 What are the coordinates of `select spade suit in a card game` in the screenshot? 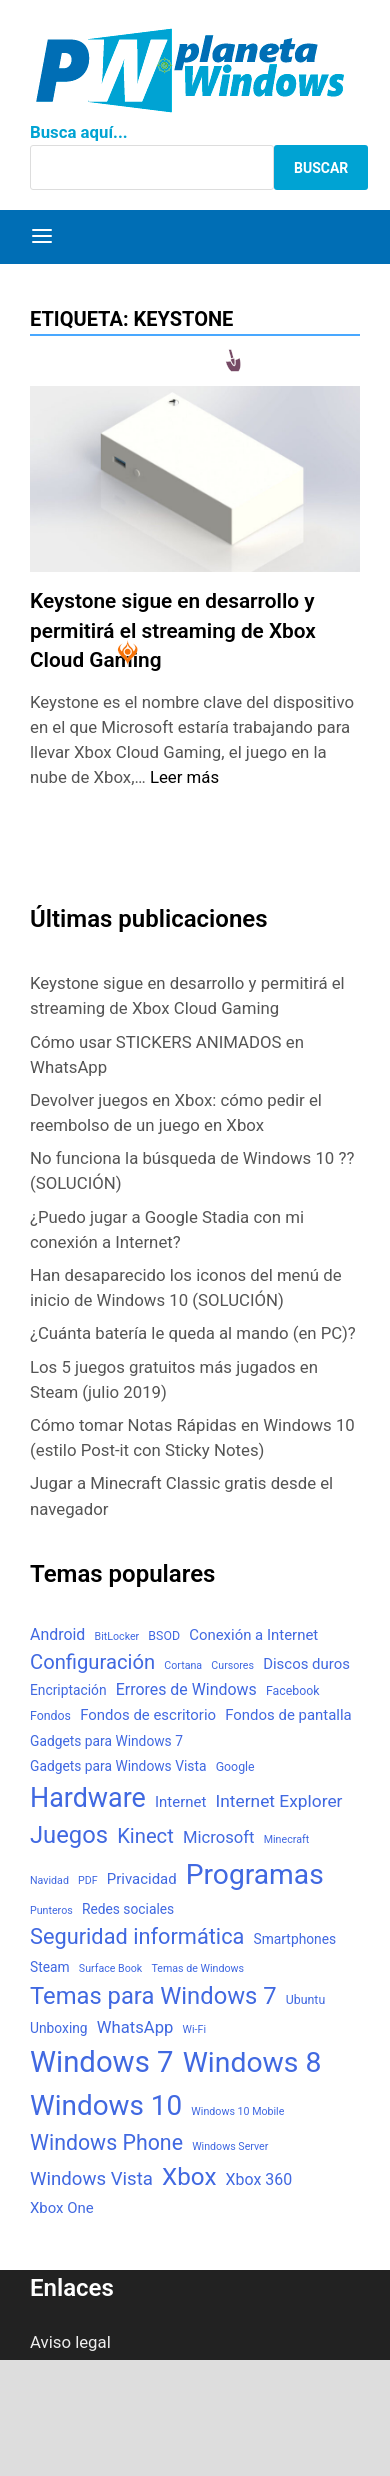 It's located at (232, 360).